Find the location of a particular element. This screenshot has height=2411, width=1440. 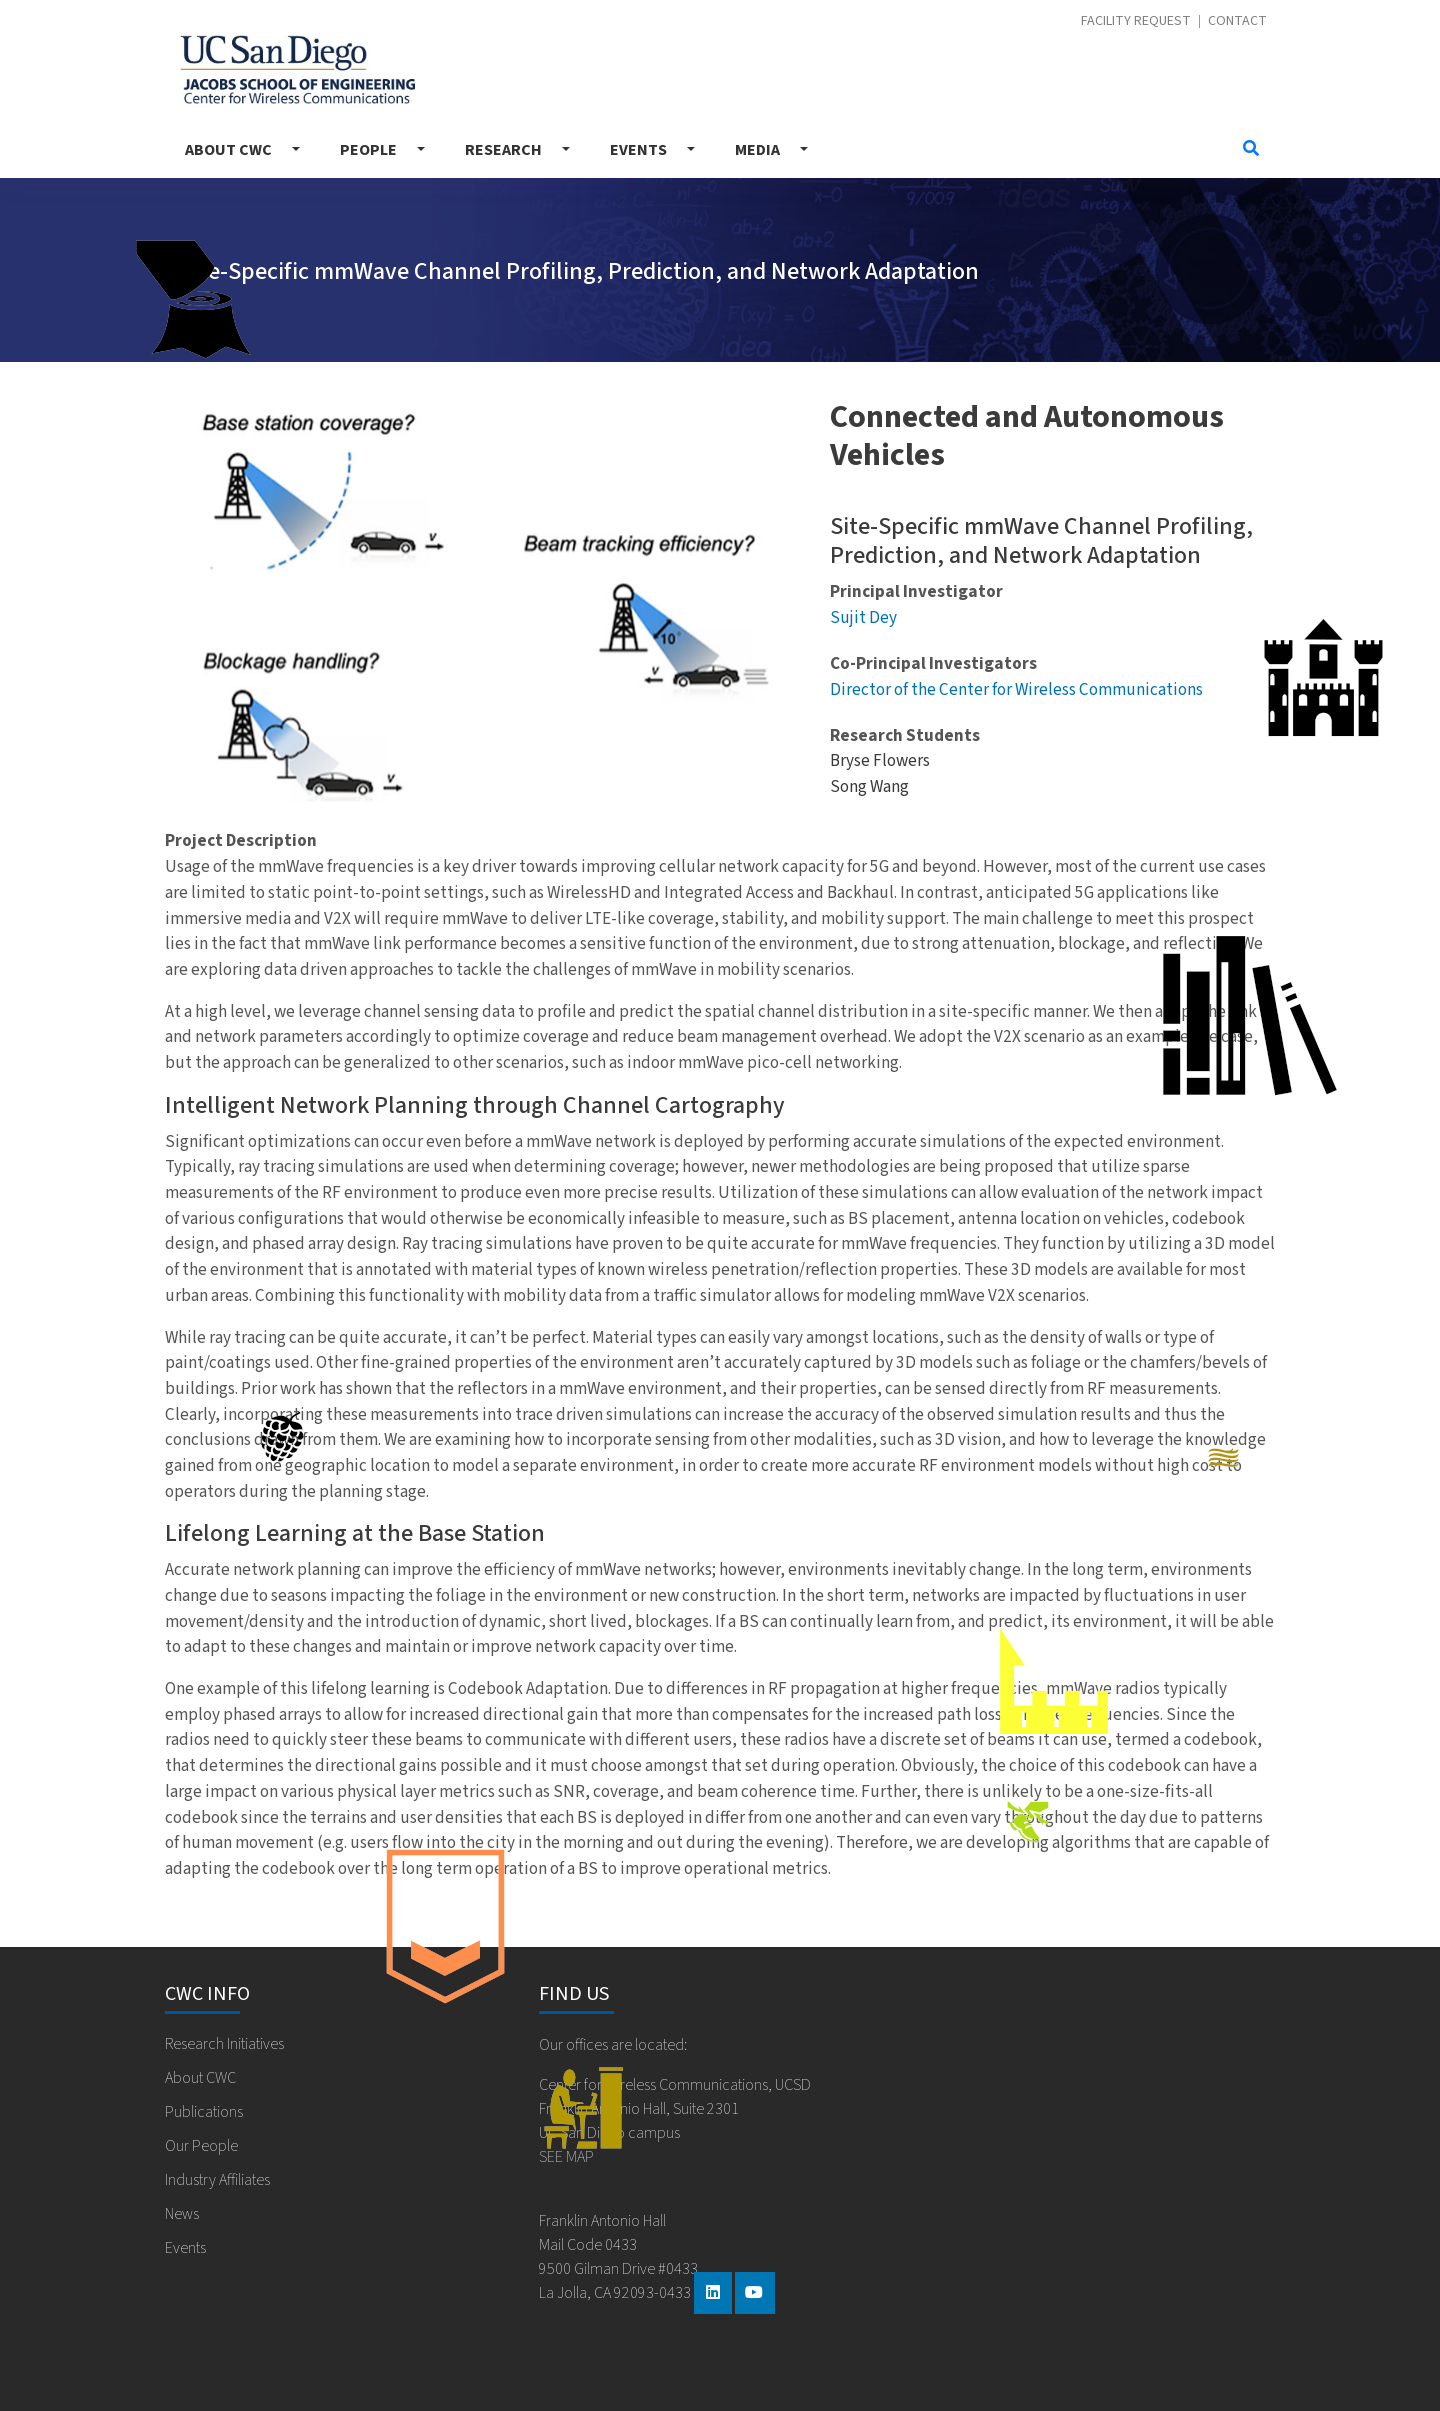

access your library or book collection is located at coordinates (1248, 1009).